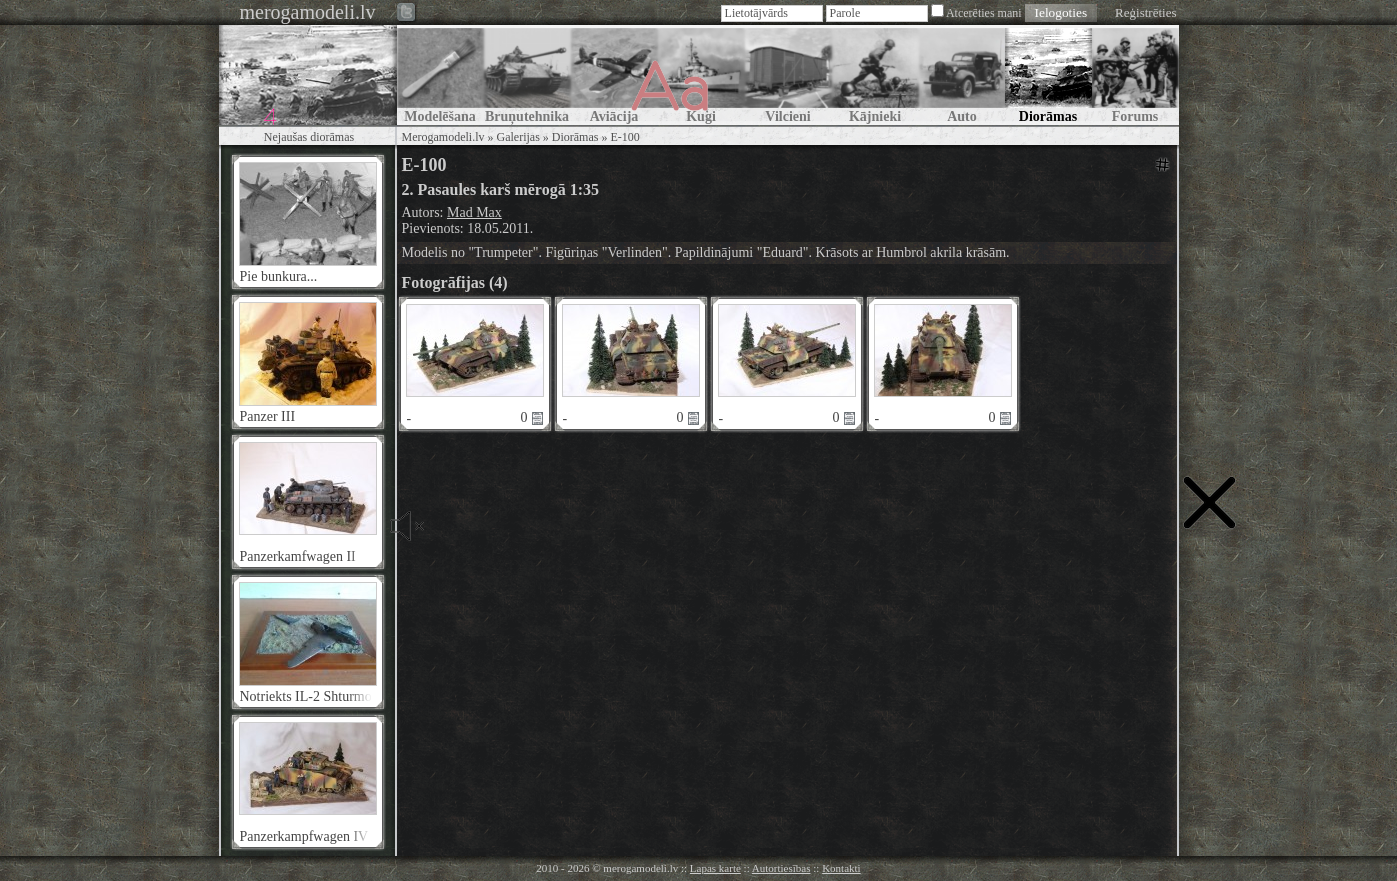 This screenshot has width=1397, height=881. What do you see at coordinates (671, 87) in the screenshot?
I see `adjust font or text size settings` at bounding box center [671, 87].